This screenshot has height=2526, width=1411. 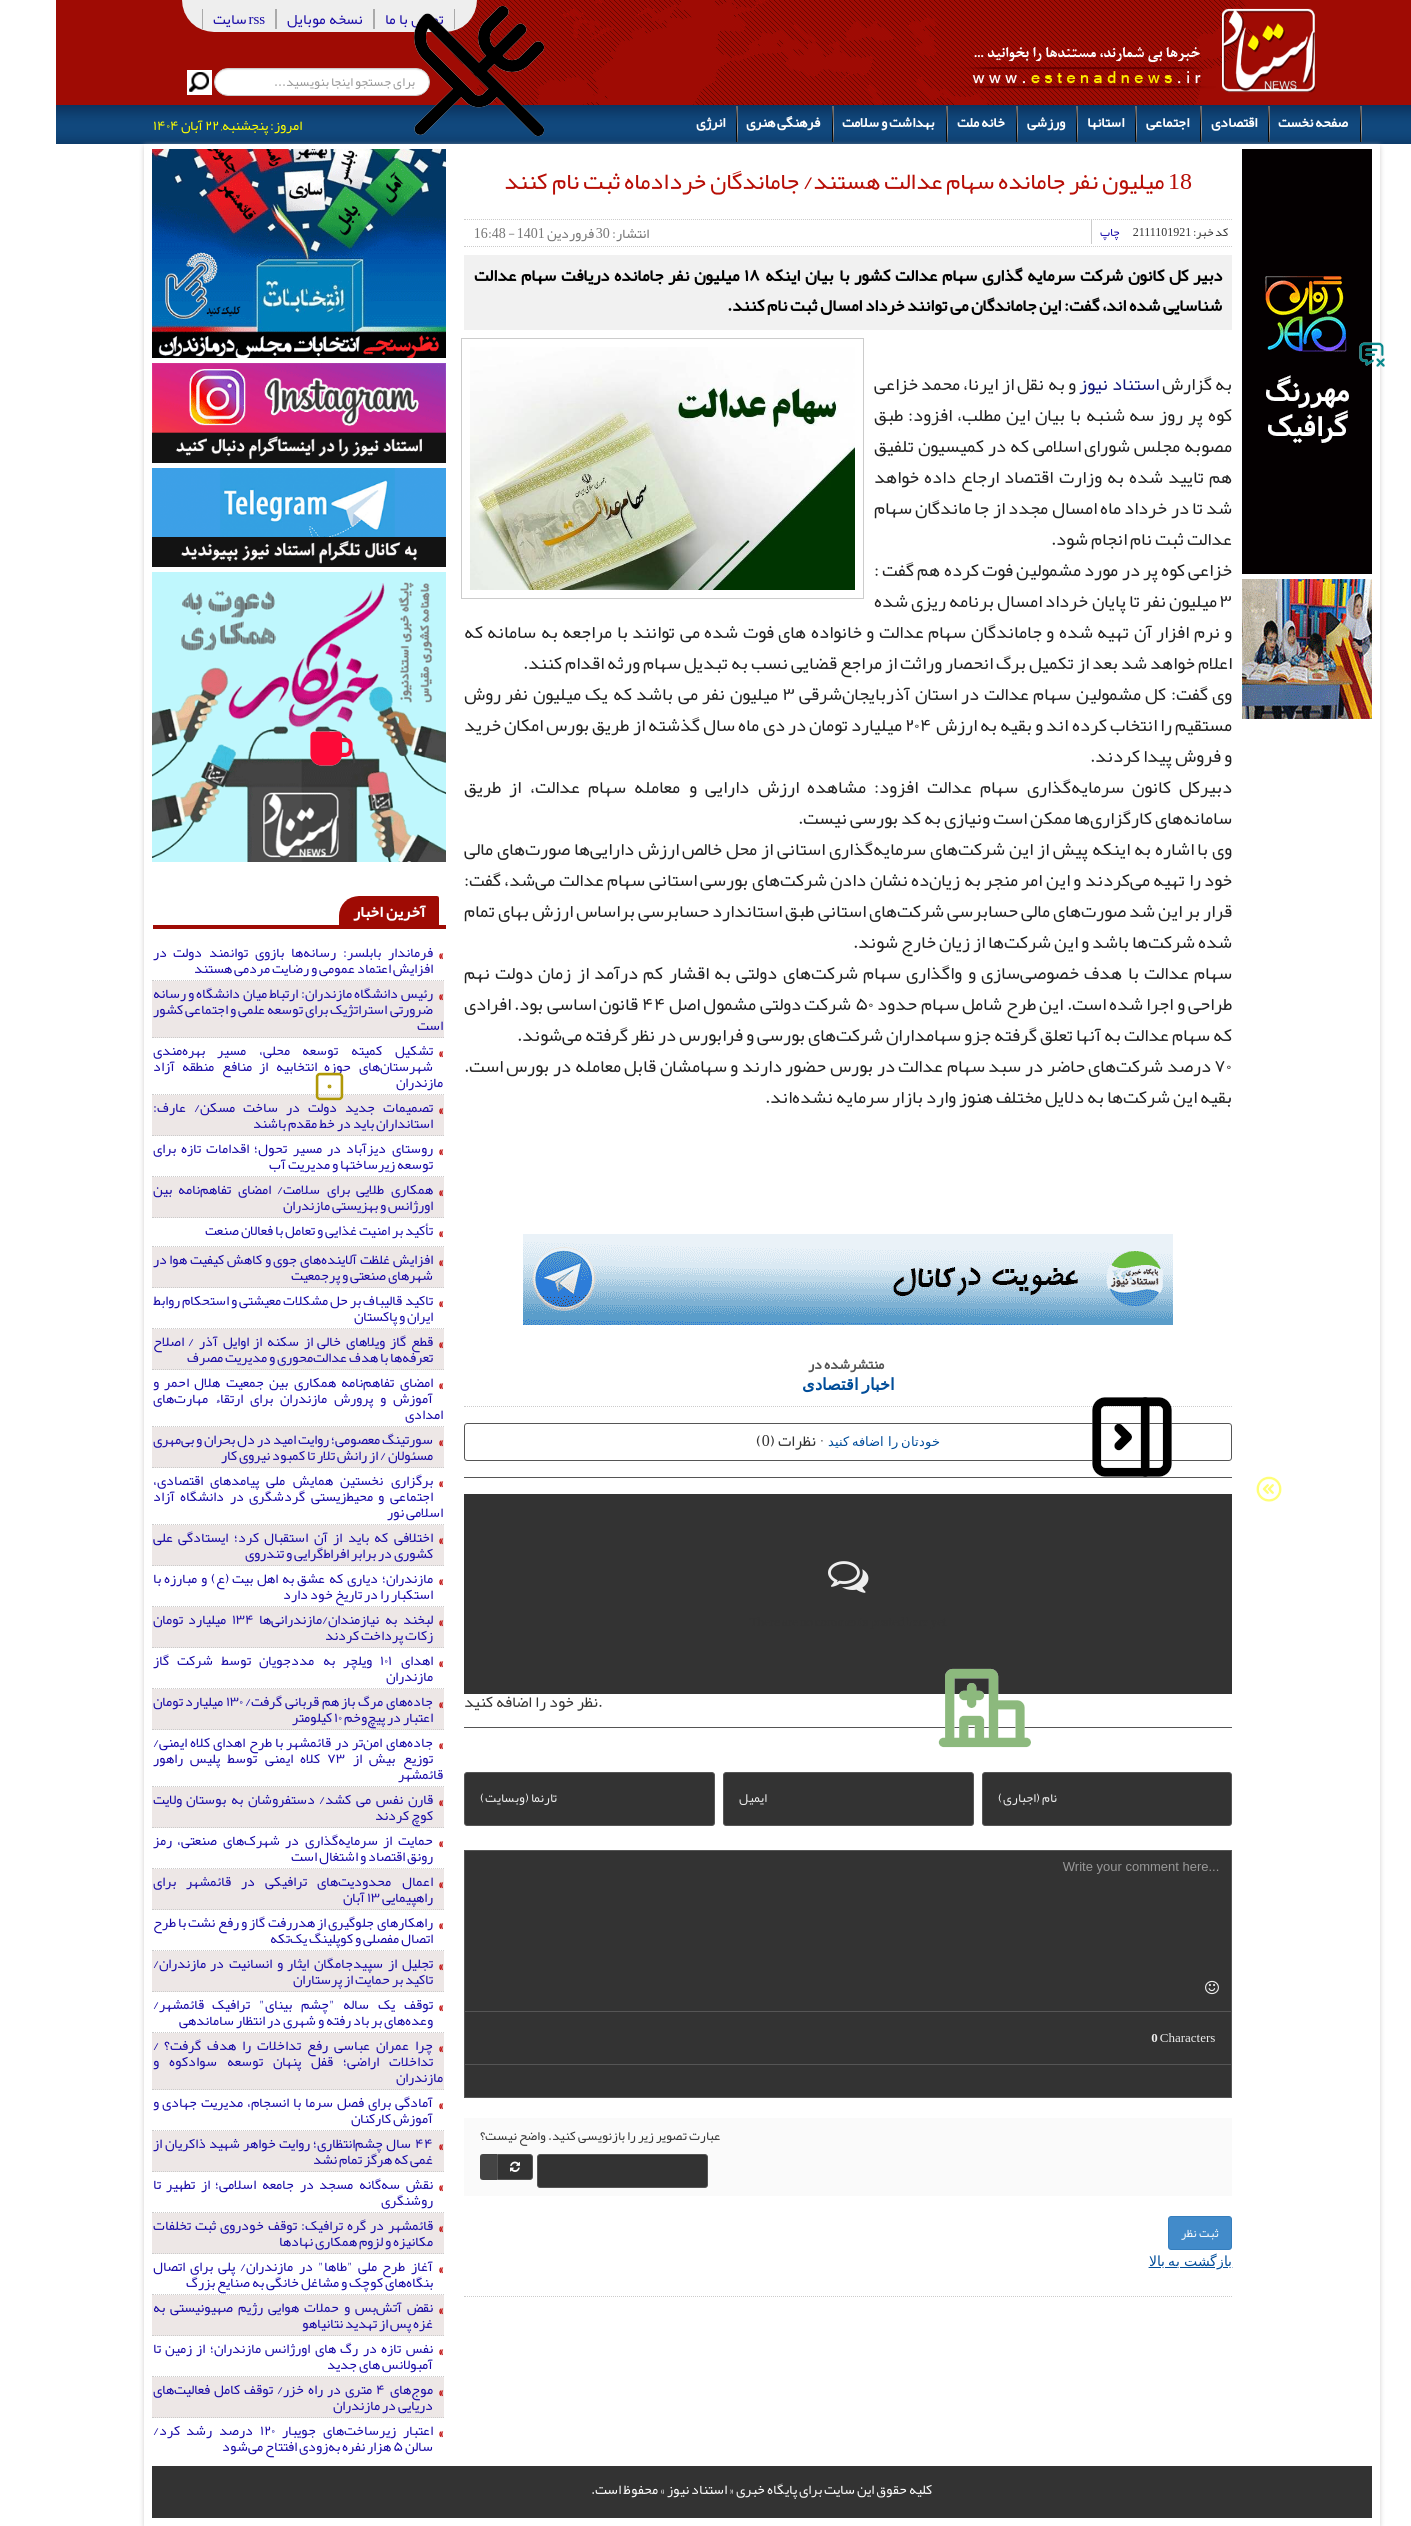 What do you see at coordinates (1132, 1437) in the screenshot?
I see `collapse the right sidebar panel` at bounding box center [1132, 1437].